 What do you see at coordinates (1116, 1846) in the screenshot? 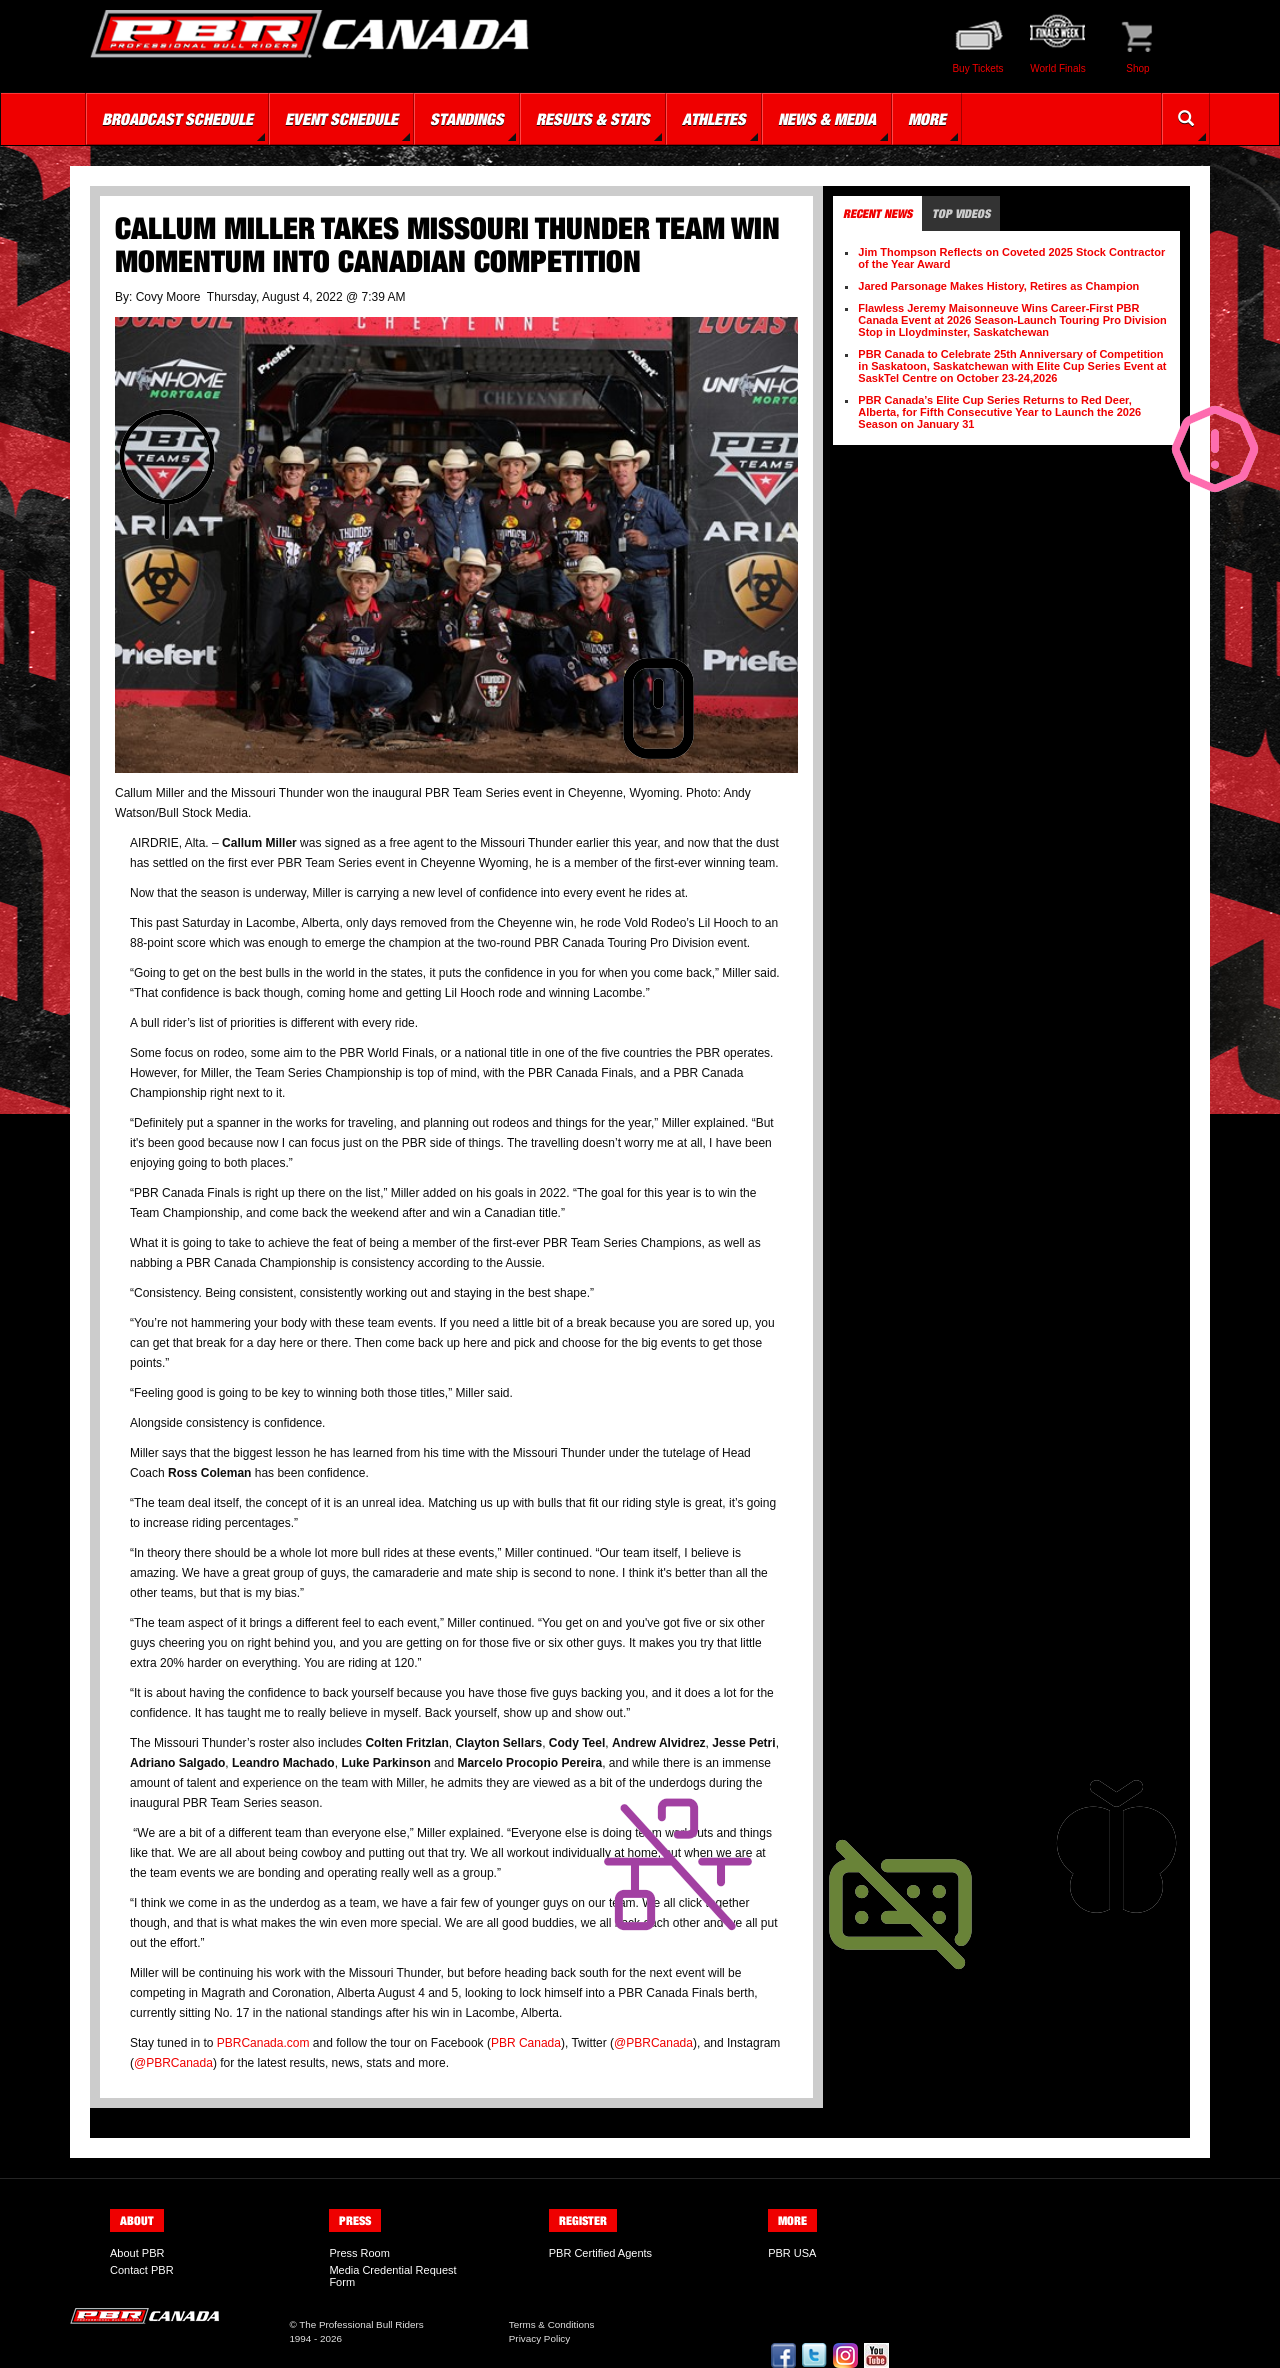
I see `access nature or wildlife category` at bounding box center [1116, 1846].